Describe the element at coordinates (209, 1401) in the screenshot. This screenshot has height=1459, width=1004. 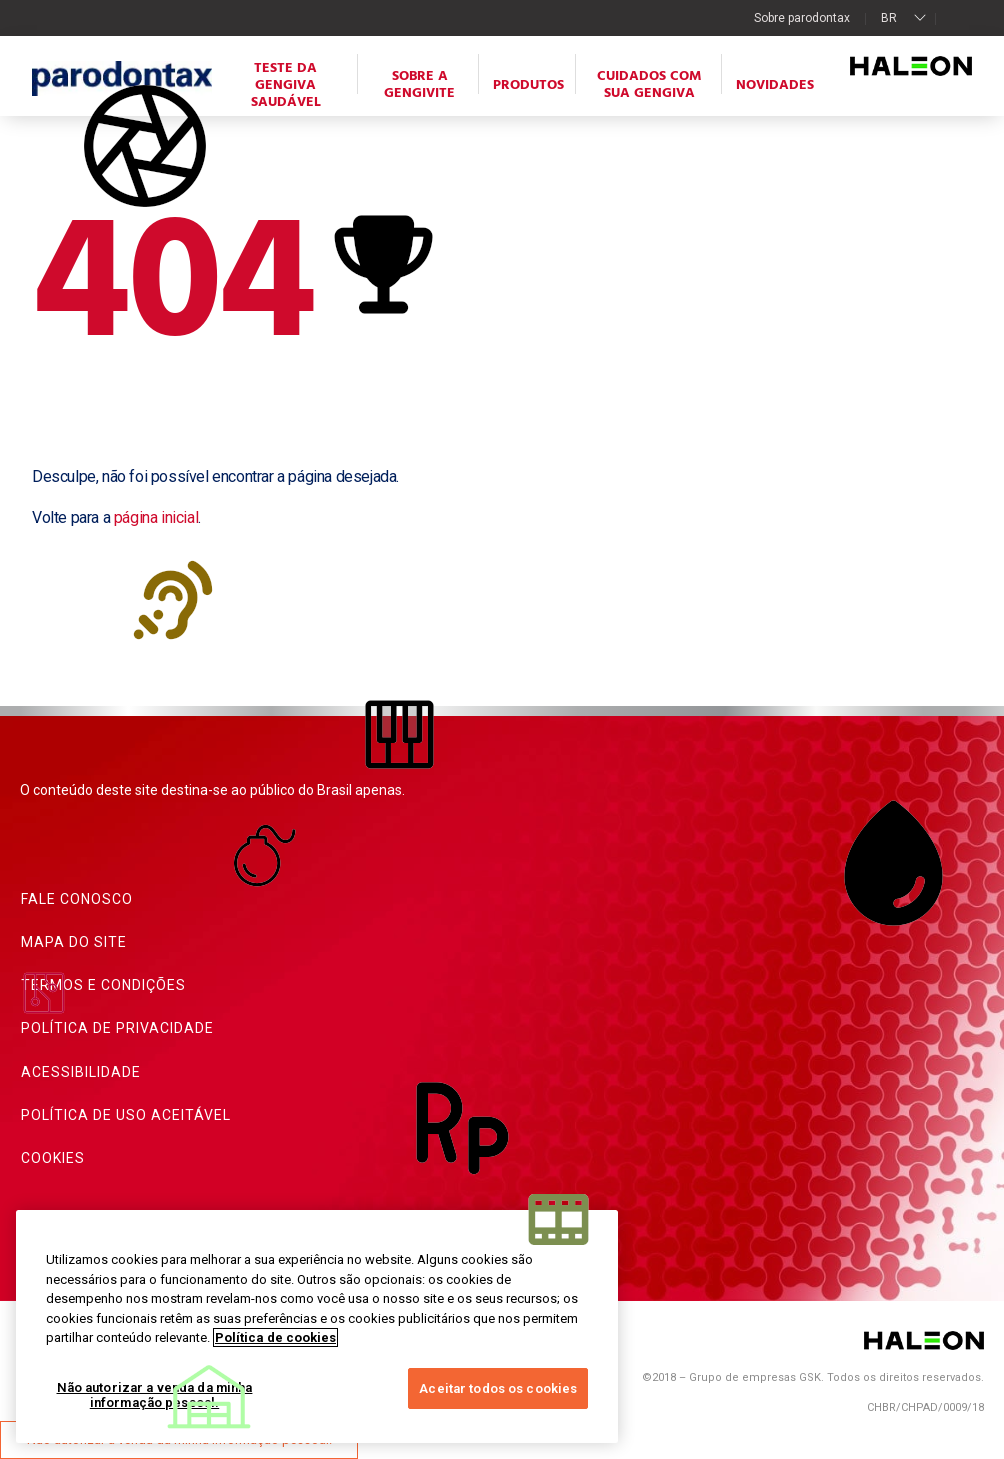
I see `access garage or parking settings` at that location.